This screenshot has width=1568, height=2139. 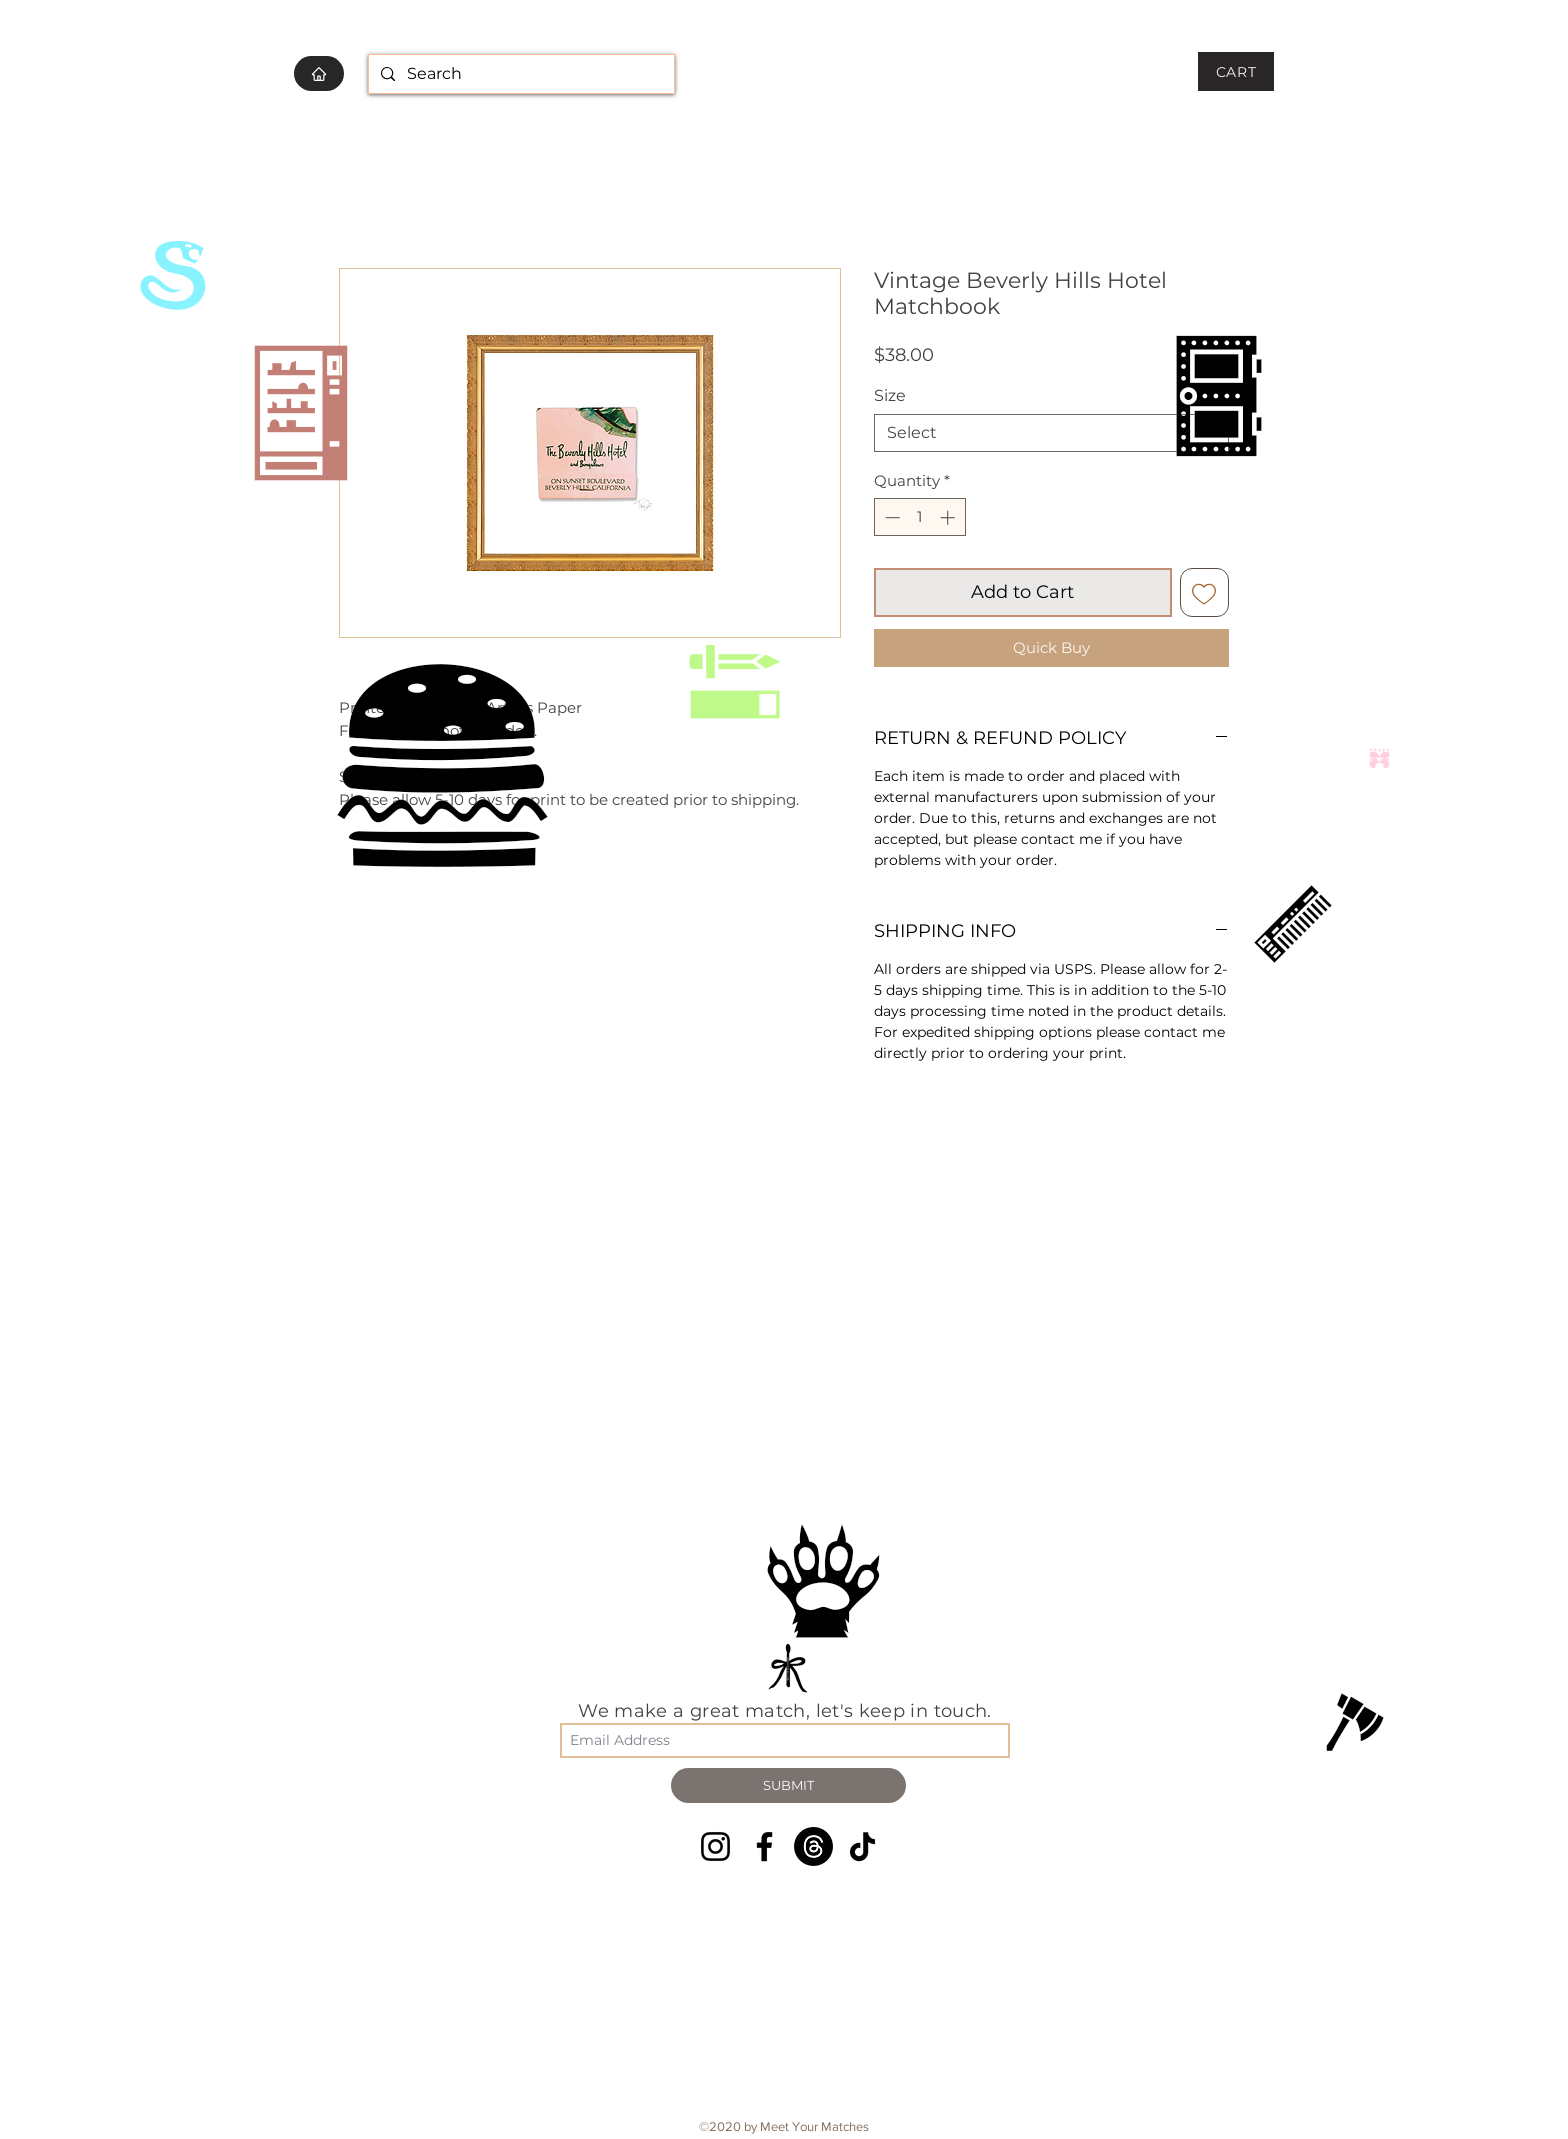 What do you see at coordinates (1355, 1722) in the screenshot?
I see `fire axe tool or weapon in a game inventory` at bounding box center [1355, 1722].